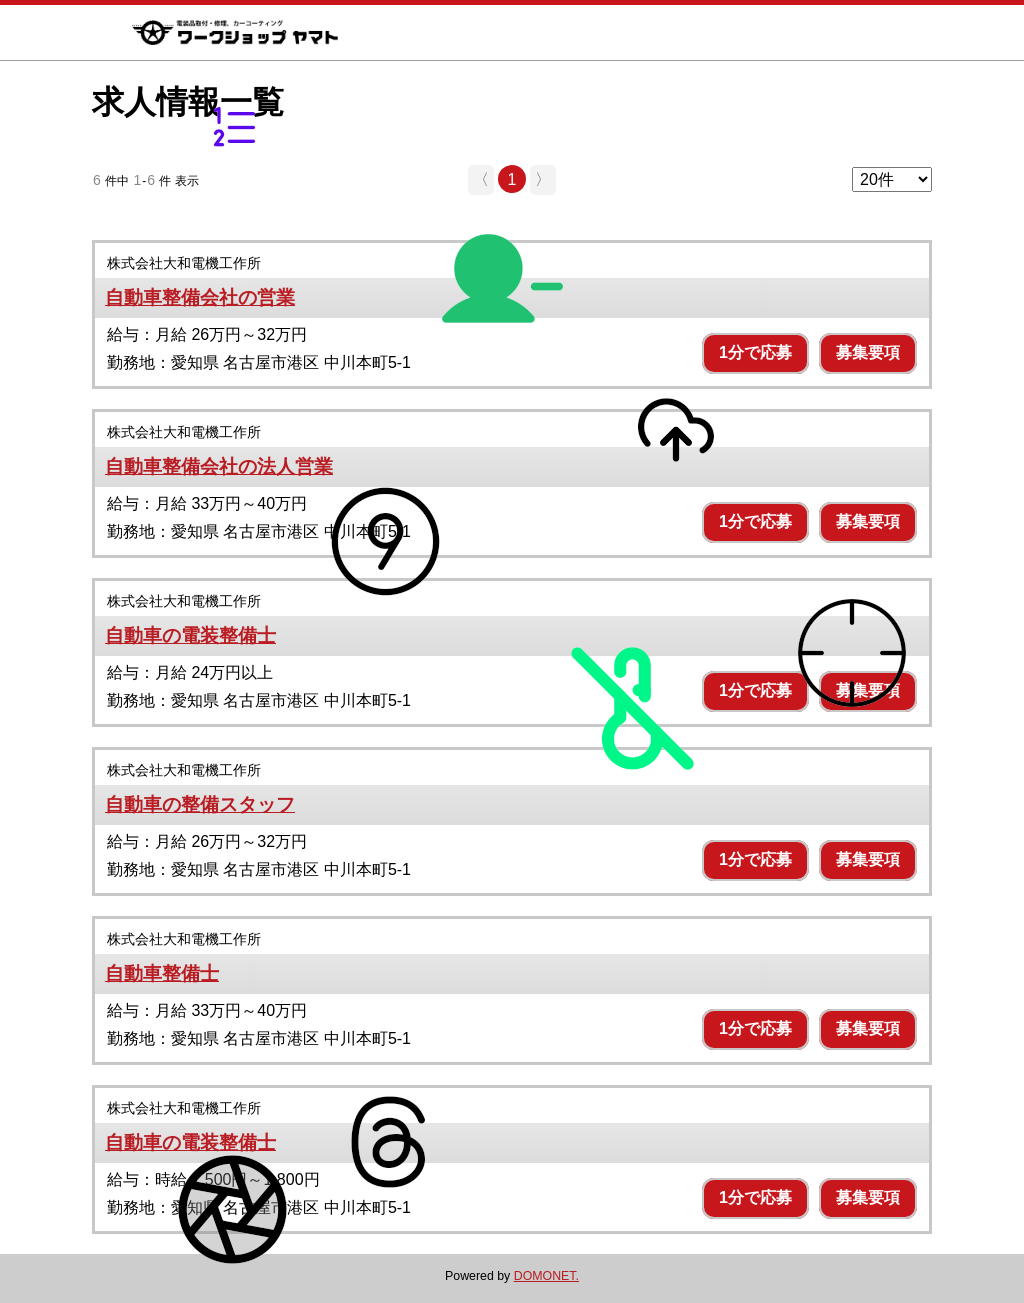  Describe the element at coordinates (498, 282) in the screenshot. I see `remove a user or contact` at that location.